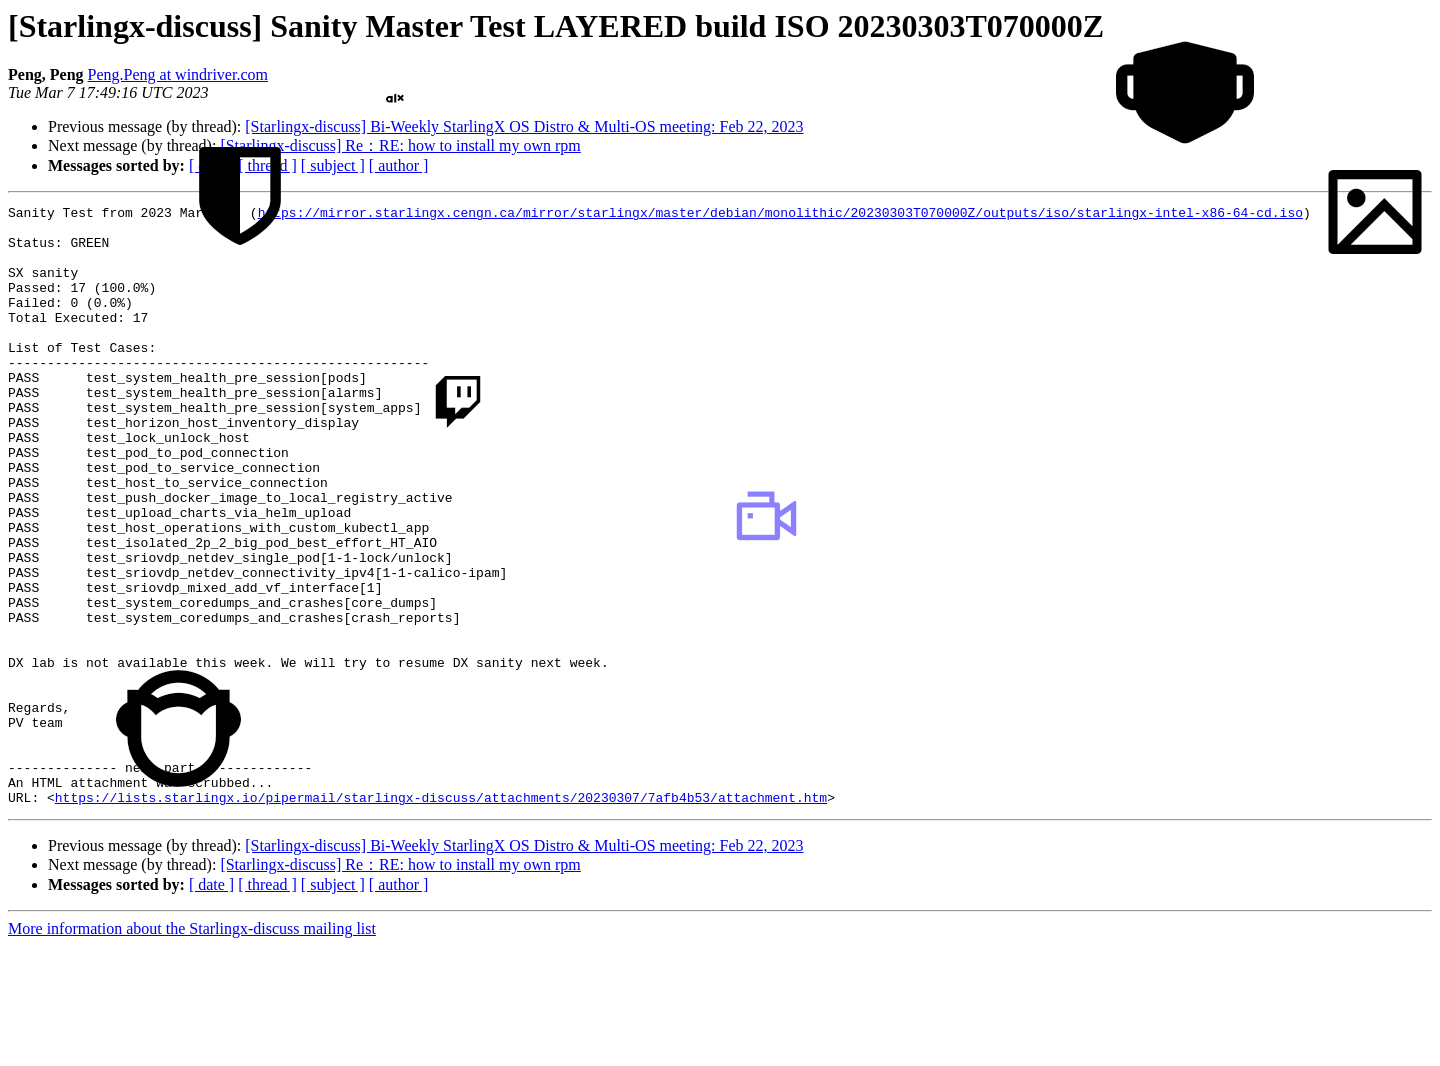 The image size is (1440, 1066). What do you see at coordinates (766, 518) in the screenshot?
I see `start recording a video` at bounding box center [766, 518].